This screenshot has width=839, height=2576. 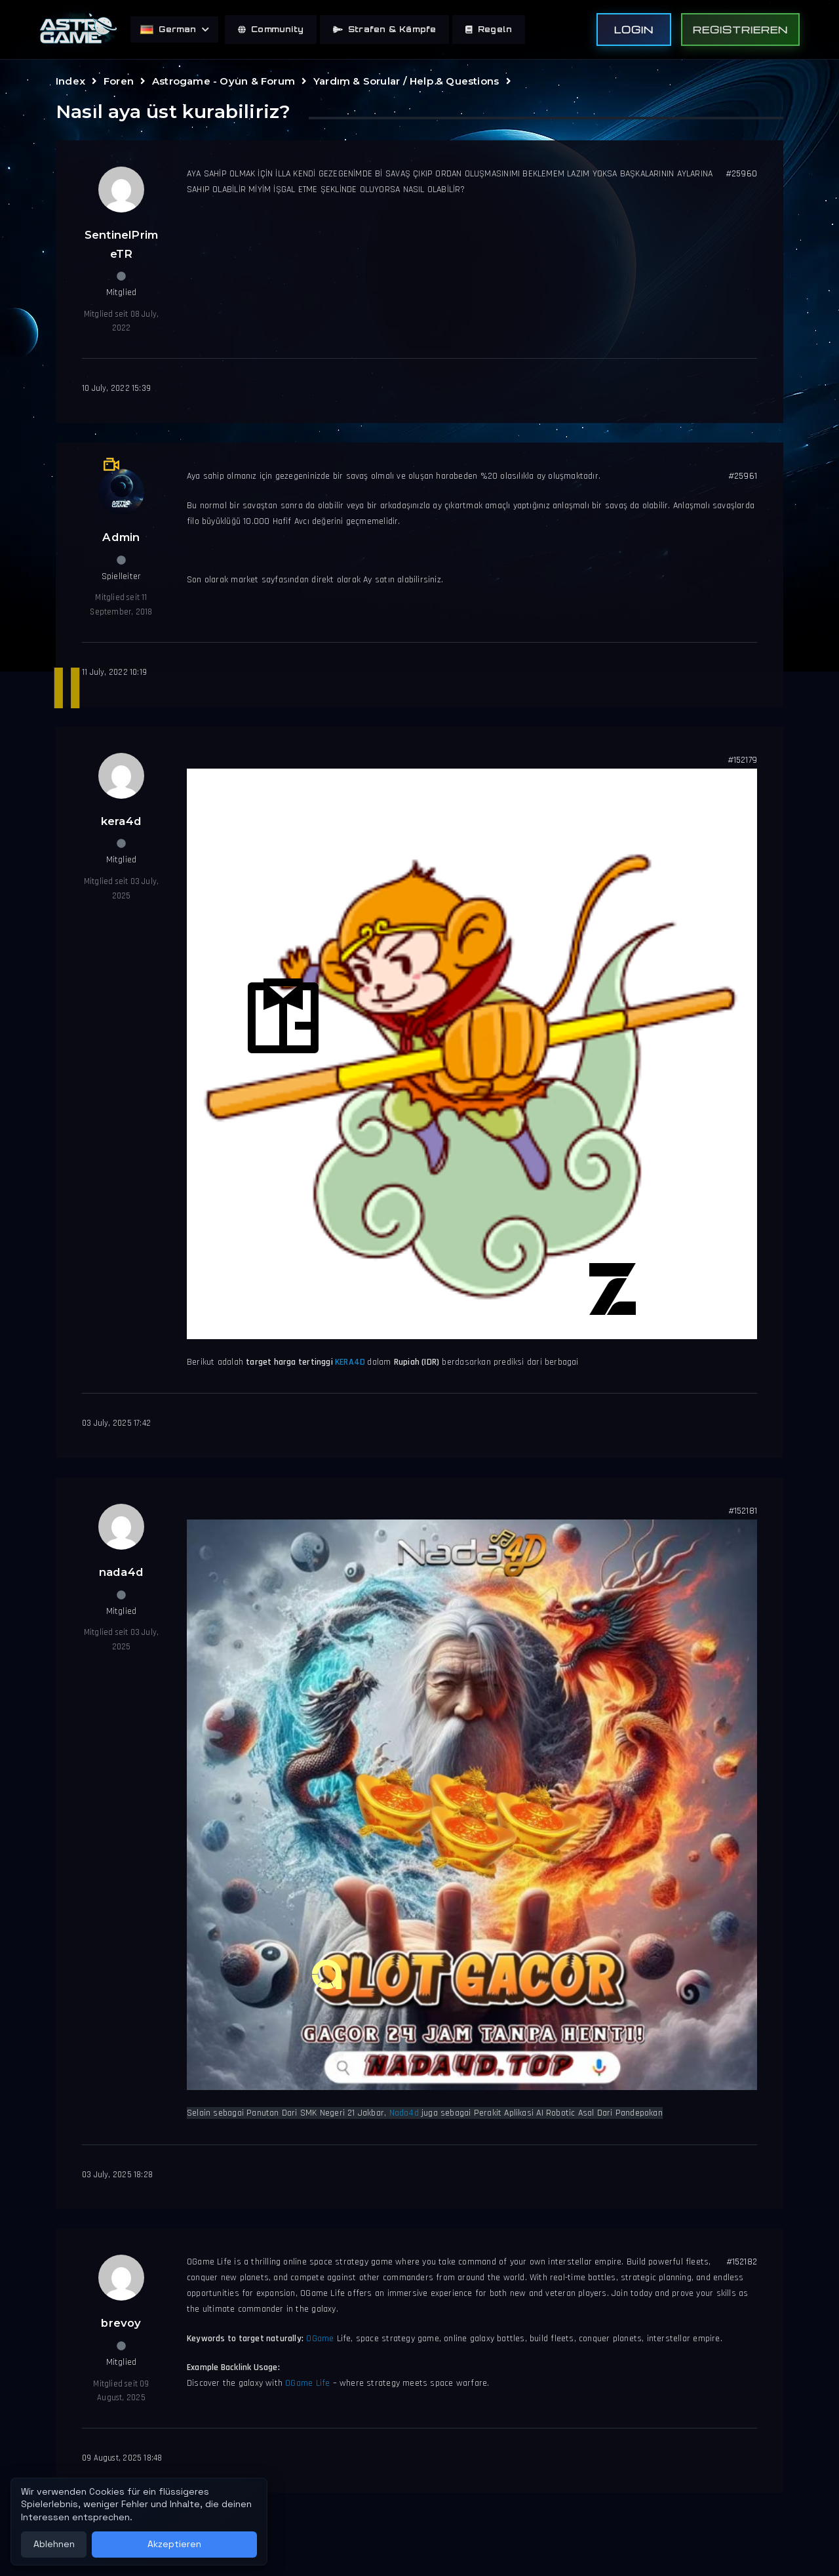 What do you see at coordinates (326, 1974) in the screenshot?
I see `akaunting accounting software logo` at bounding box center [326, 1974].